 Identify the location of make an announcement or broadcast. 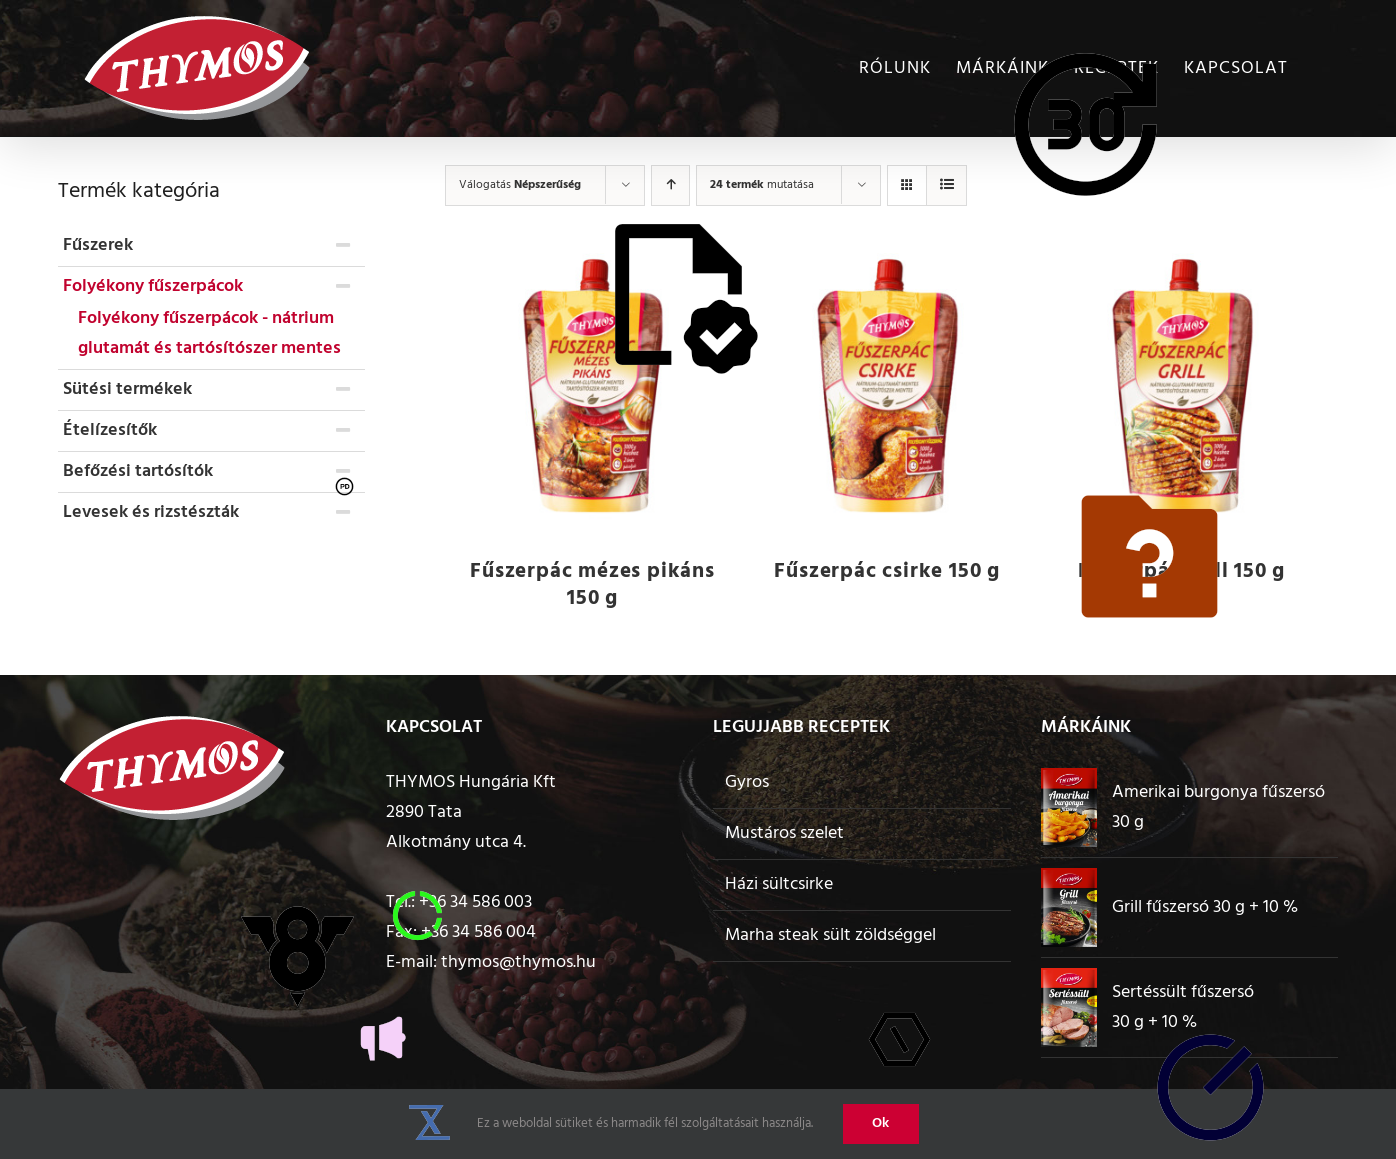
(381, 1037).